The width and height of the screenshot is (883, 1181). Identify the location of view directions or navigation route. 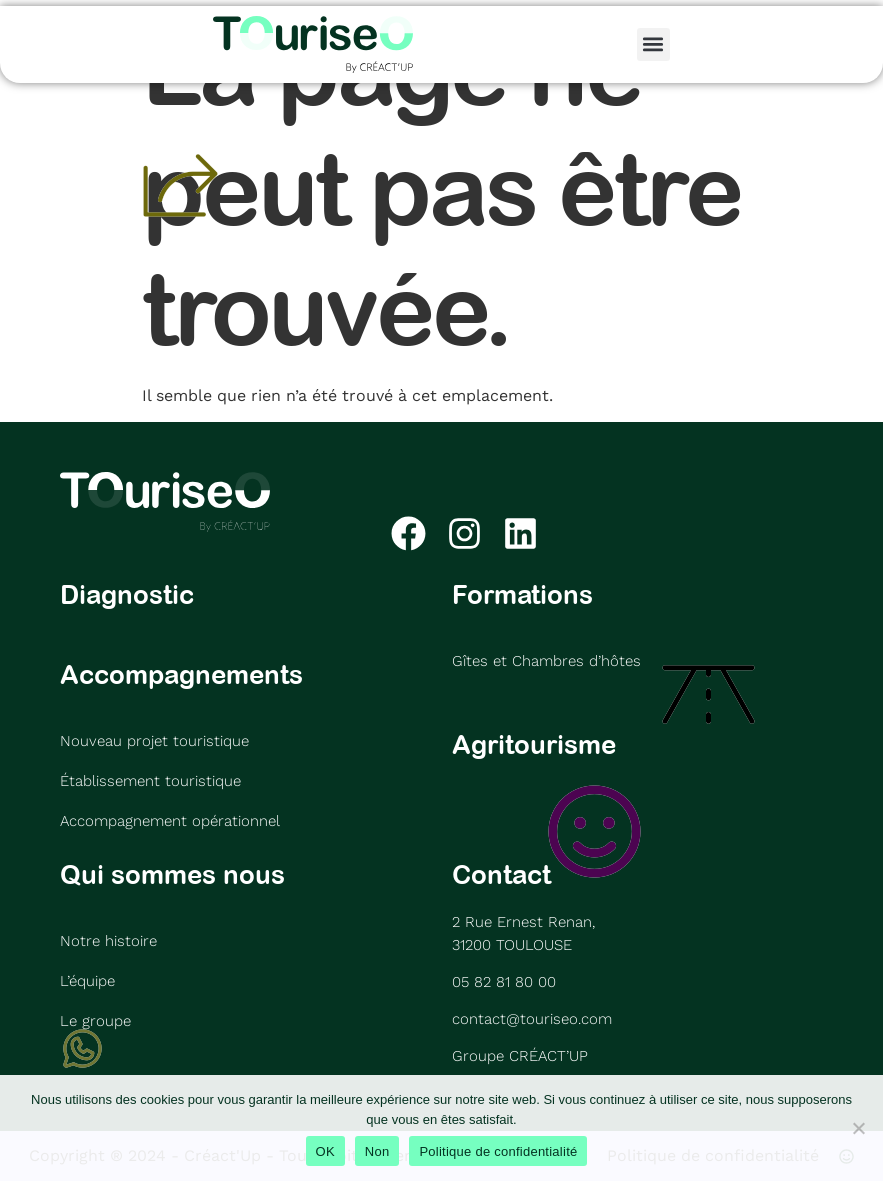
(708, 694).